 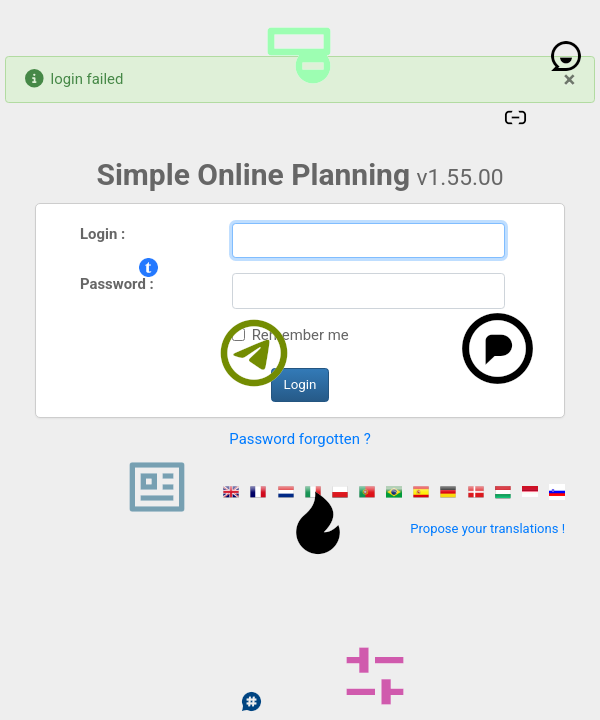 I want to click on open a friendly chat or messaging feature, so click(x=566, y=56).